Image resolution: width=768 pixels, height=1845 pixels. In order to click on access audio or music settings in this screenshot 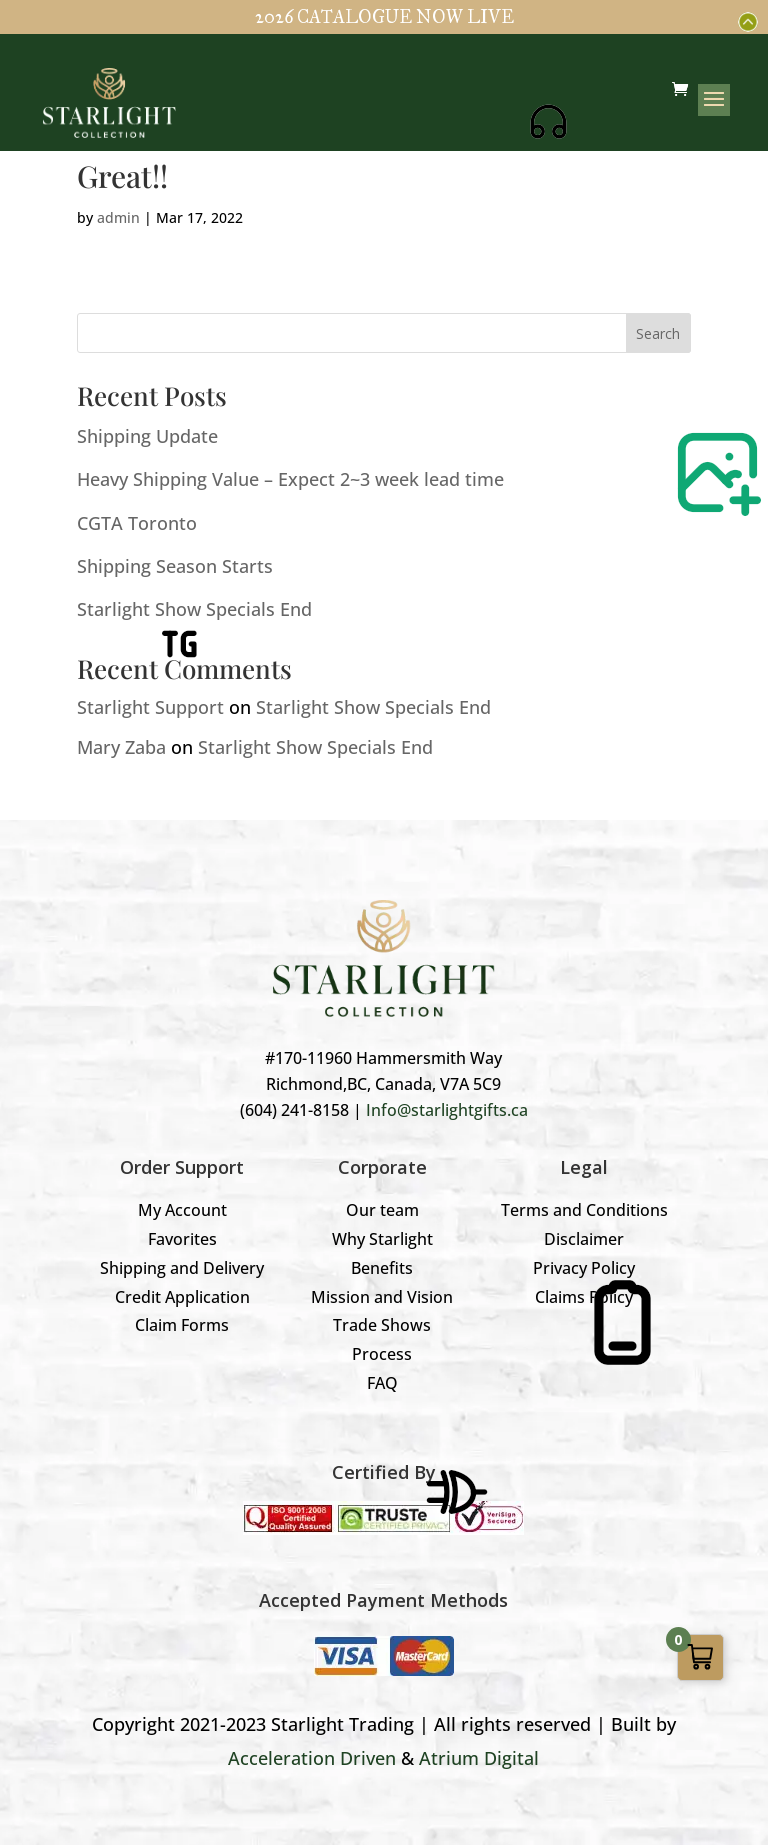, I will do `click(548, 122)`.